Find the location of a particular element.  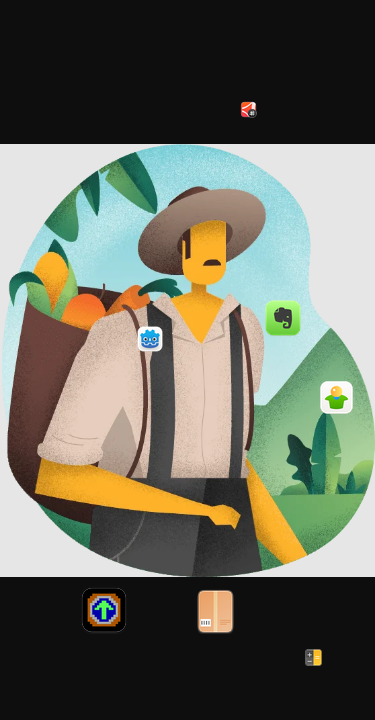

open gajim instant messaging app is located at coordinates (336, 397).